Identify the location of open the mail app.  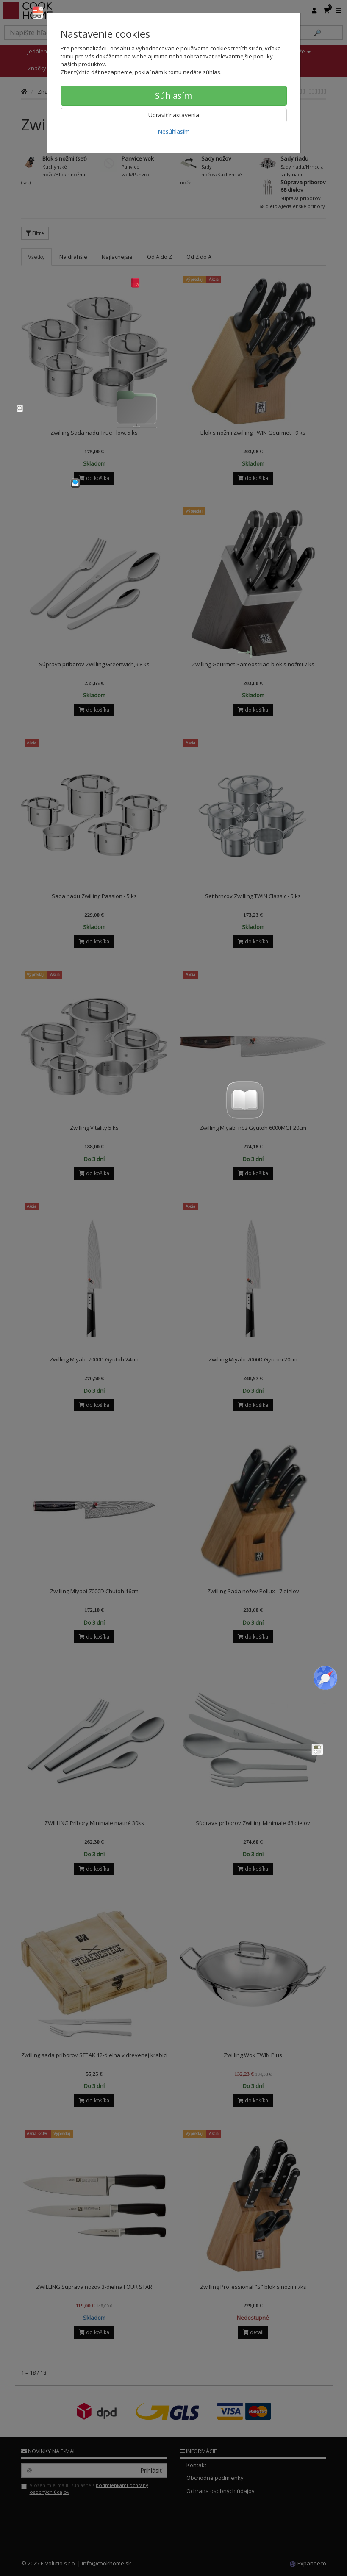
(75, 483).